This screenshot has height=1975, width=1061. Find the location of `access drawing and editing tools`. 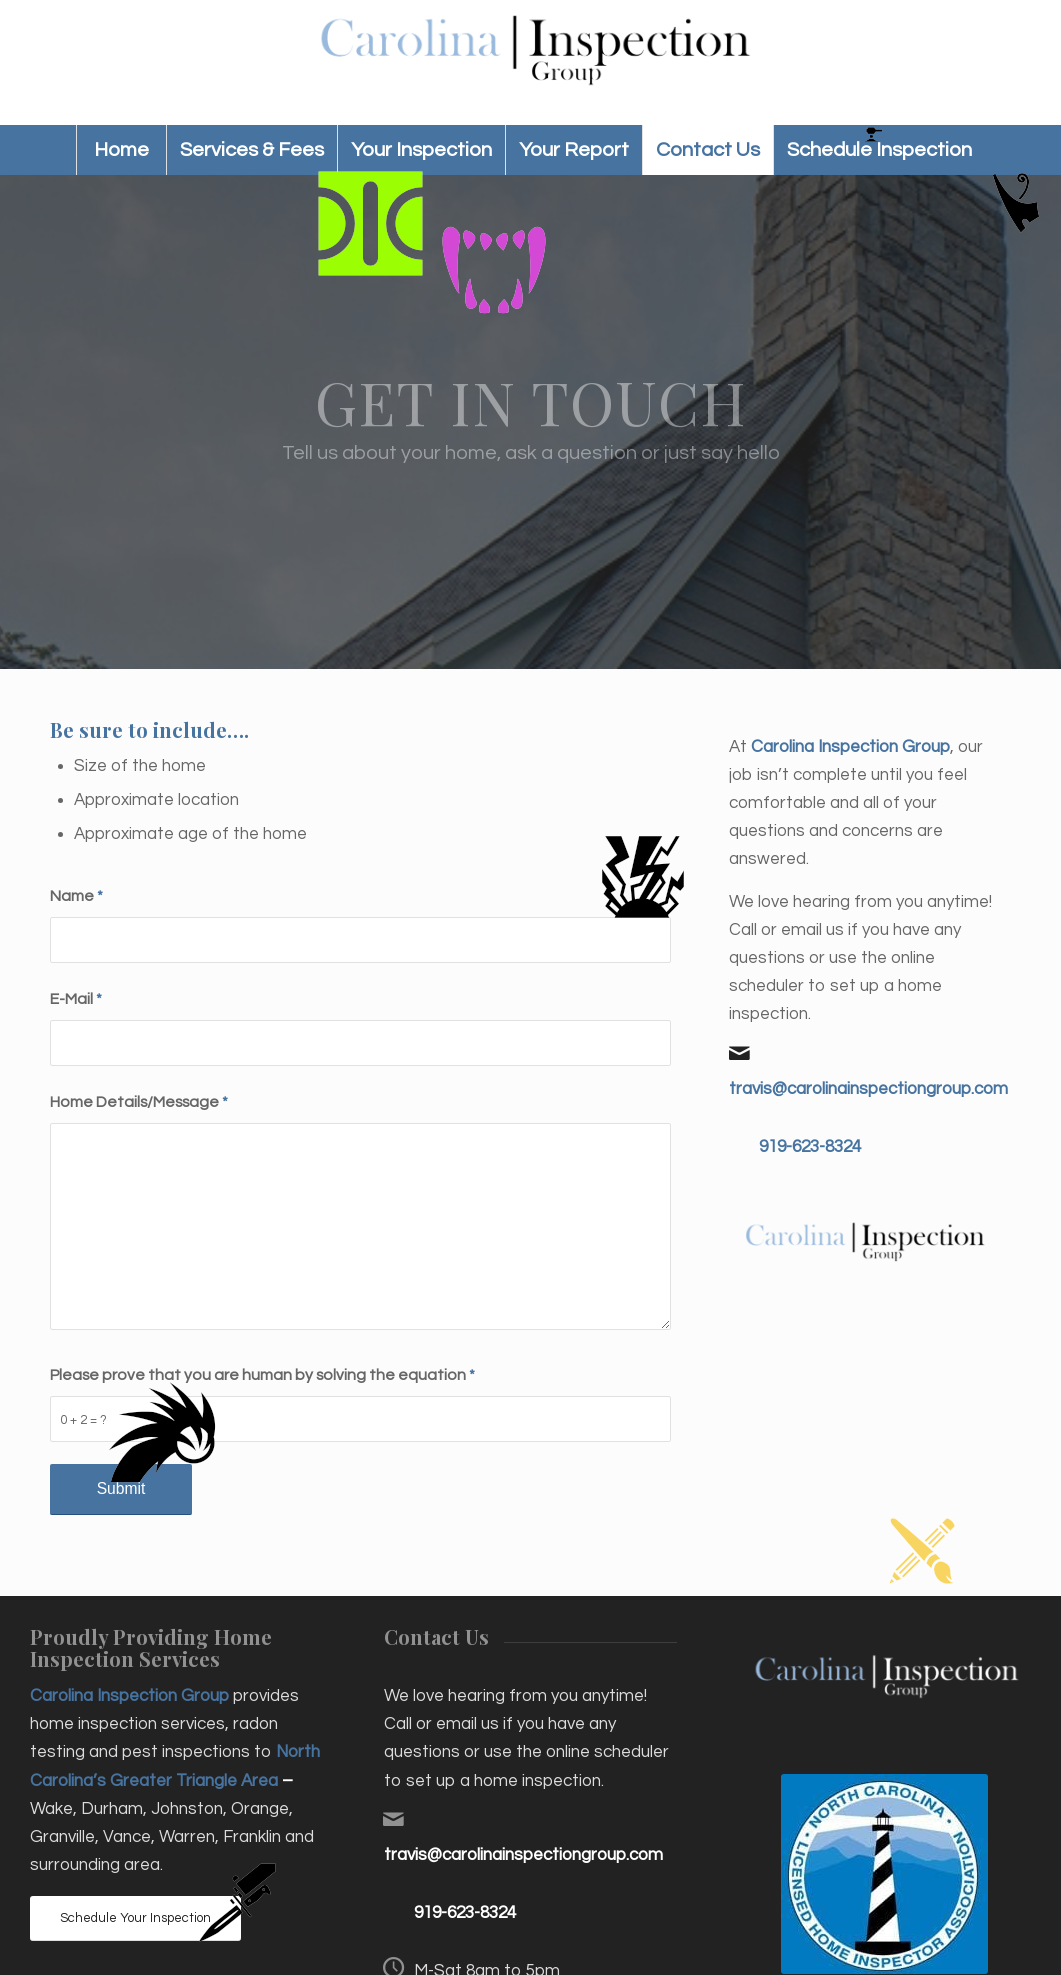

access drawing and editing tools is located at coordinates (922, 1551).